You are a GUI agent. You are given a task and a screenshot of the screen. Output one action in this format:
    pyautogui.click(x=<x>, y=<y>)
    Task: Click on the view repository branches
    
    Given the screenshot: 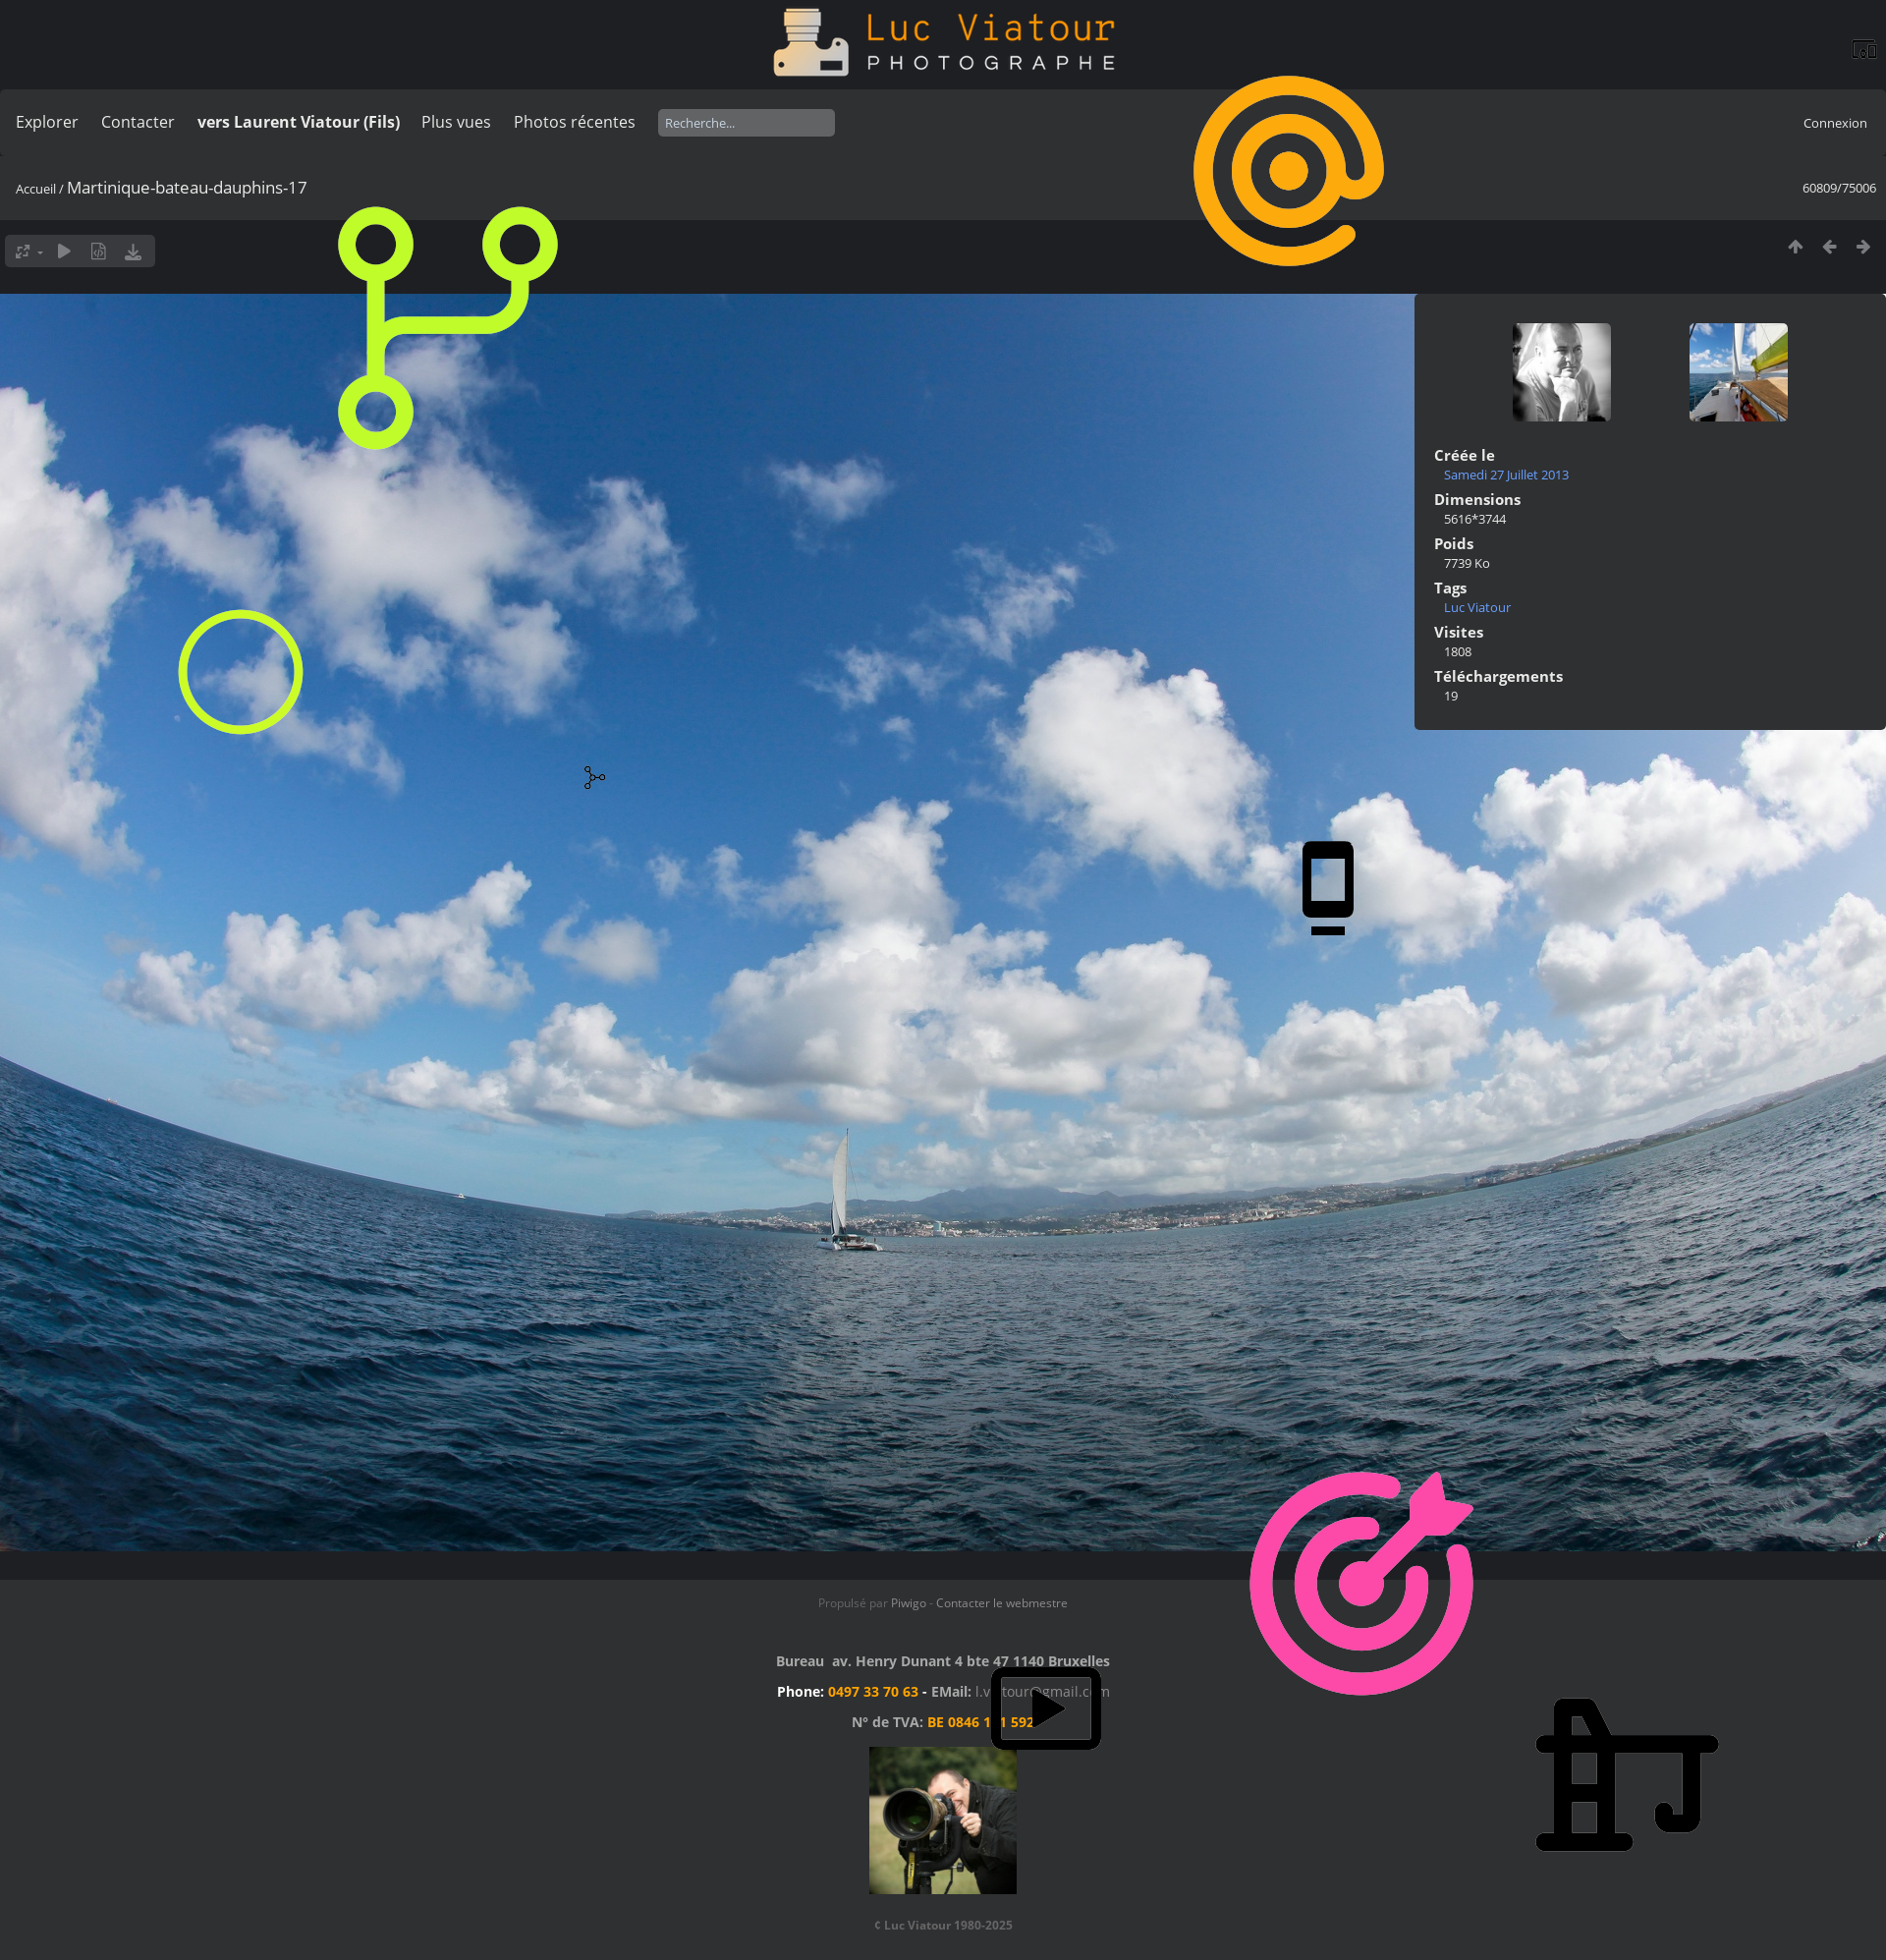 What is the action you would take?
    pyautogui.click(x=448, y=328)
    